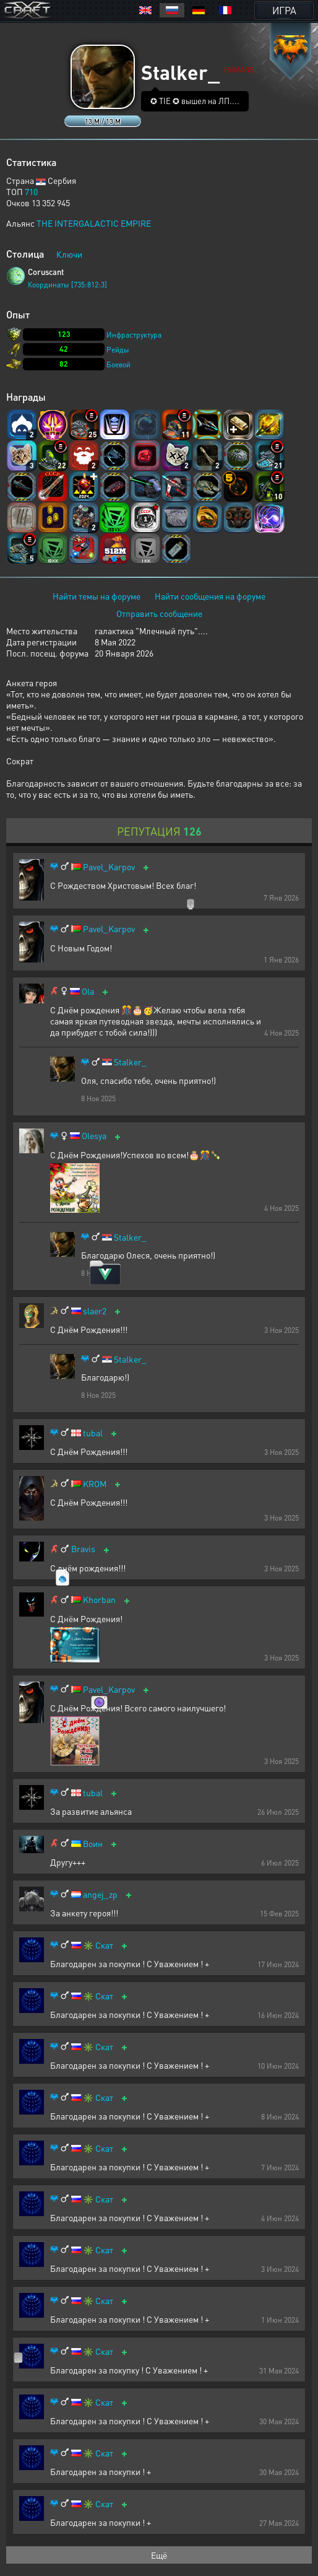  What do you see at coordinates (99, 1702) in the screenshot?
I see `open cheese webcam application` at bounding box center [99, 1702].